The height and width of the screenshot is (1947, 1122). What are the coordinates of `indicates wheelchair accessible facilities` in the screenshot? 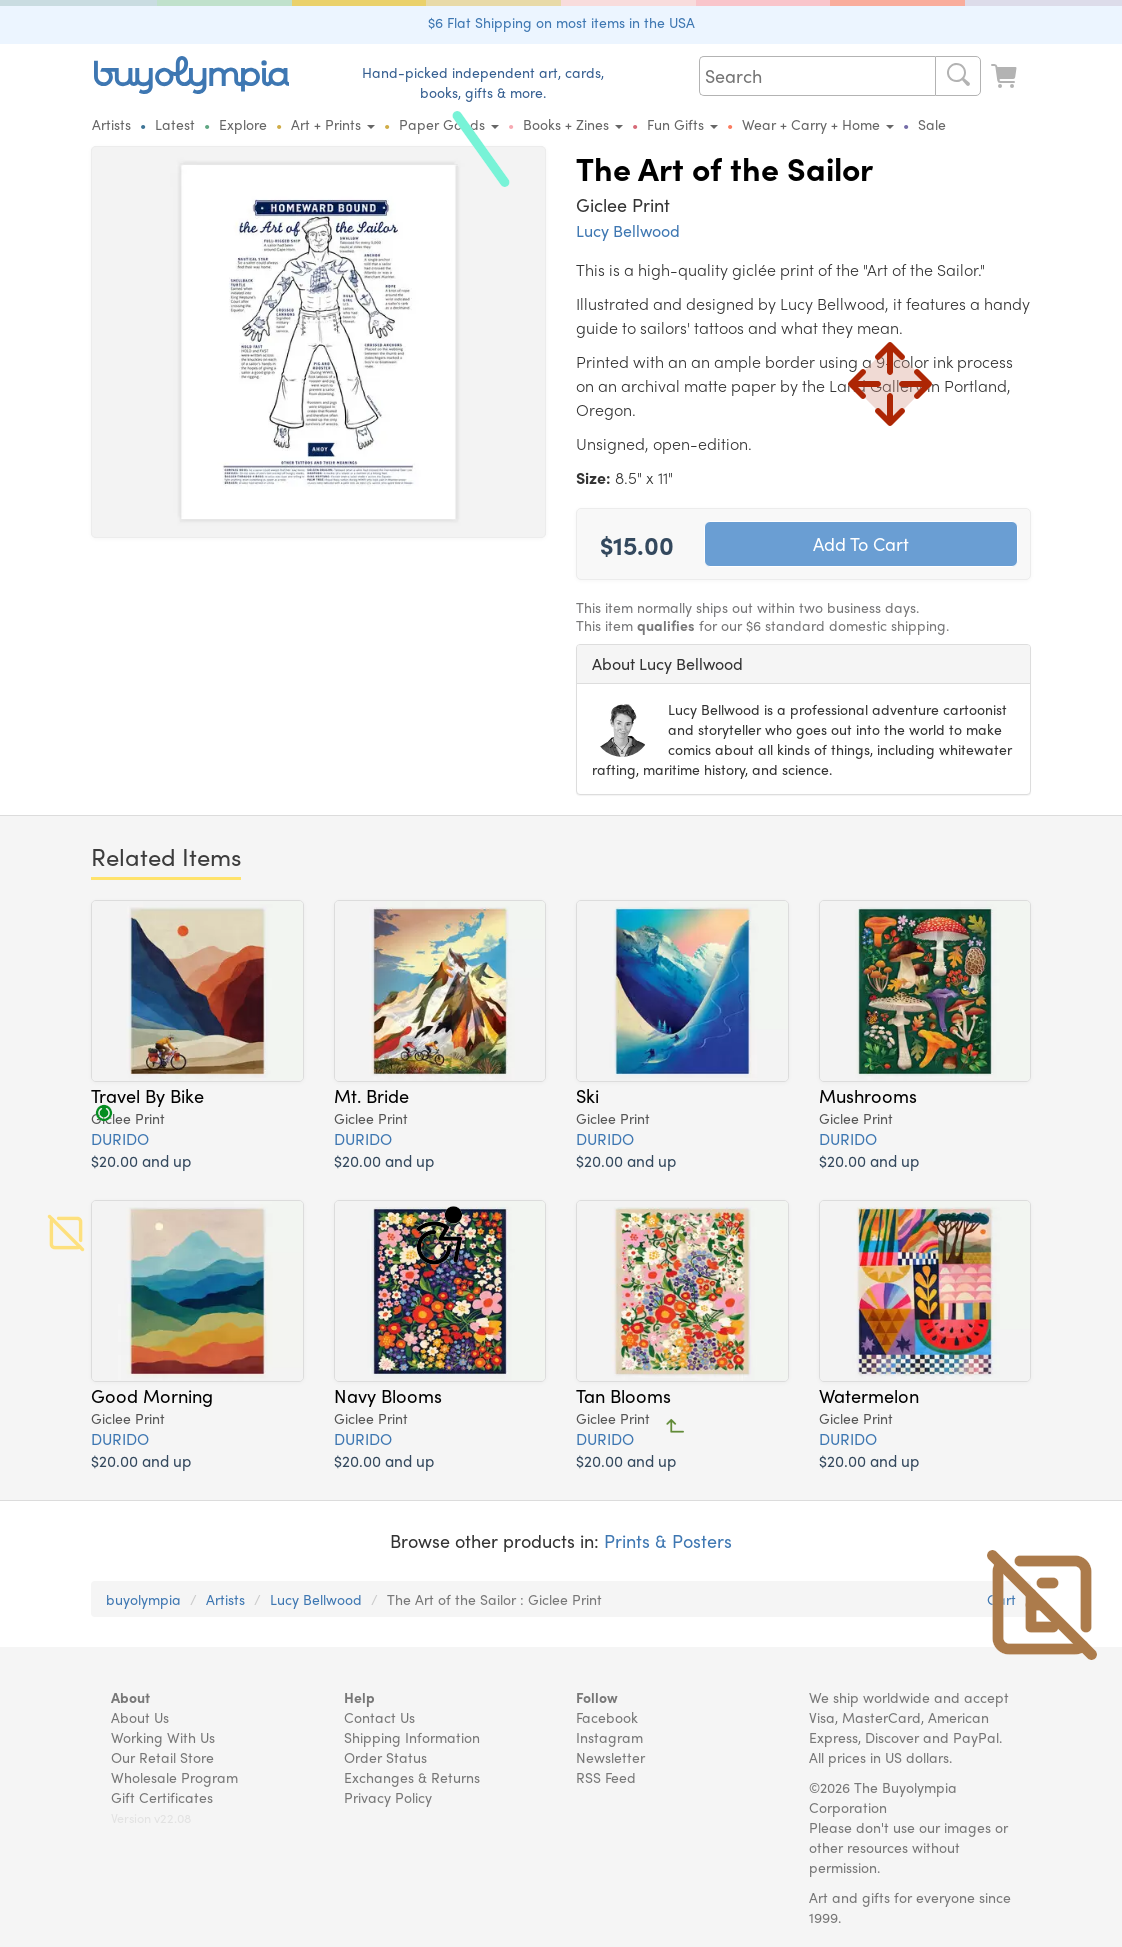 It's located at (440, 1236).